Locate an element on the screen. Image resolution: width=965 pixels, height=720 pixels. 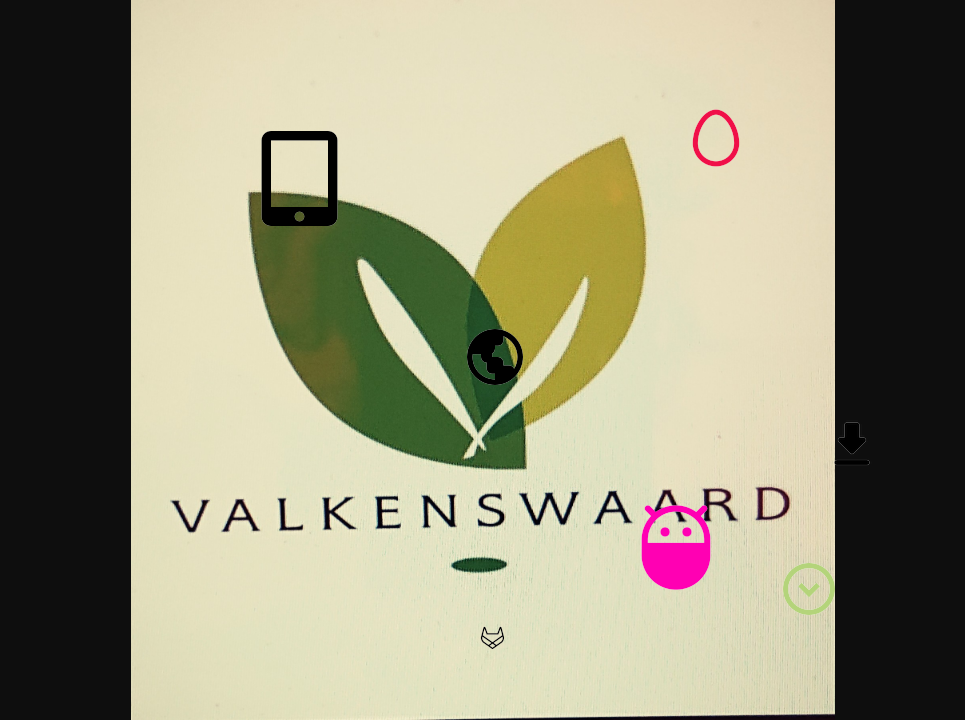
switch to tablet view is located at coordinates (299, 178).